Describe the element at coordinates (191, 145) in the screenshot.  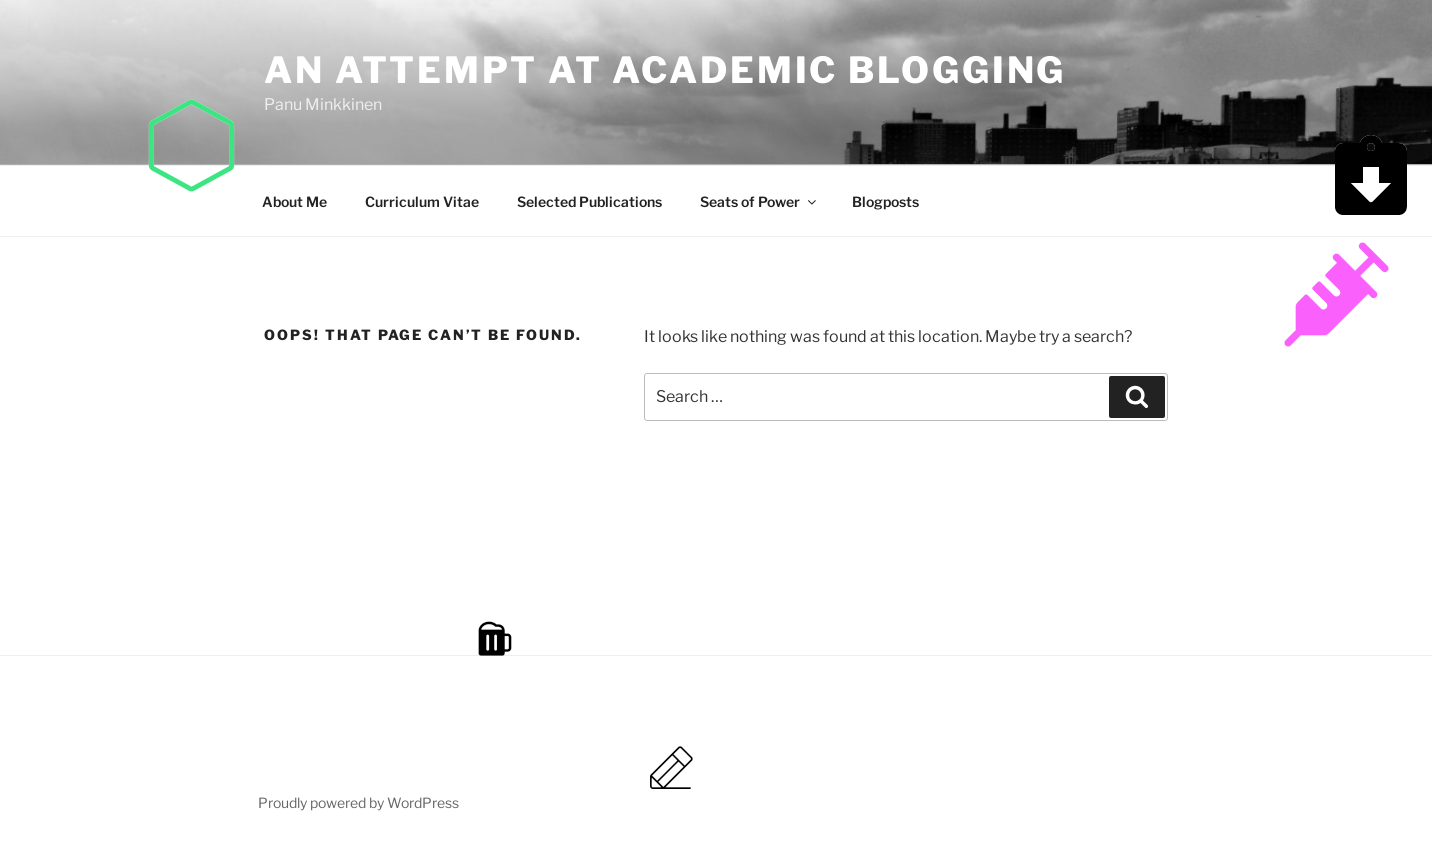
I see `indicates a hexagonal category or shape tool` at that location.